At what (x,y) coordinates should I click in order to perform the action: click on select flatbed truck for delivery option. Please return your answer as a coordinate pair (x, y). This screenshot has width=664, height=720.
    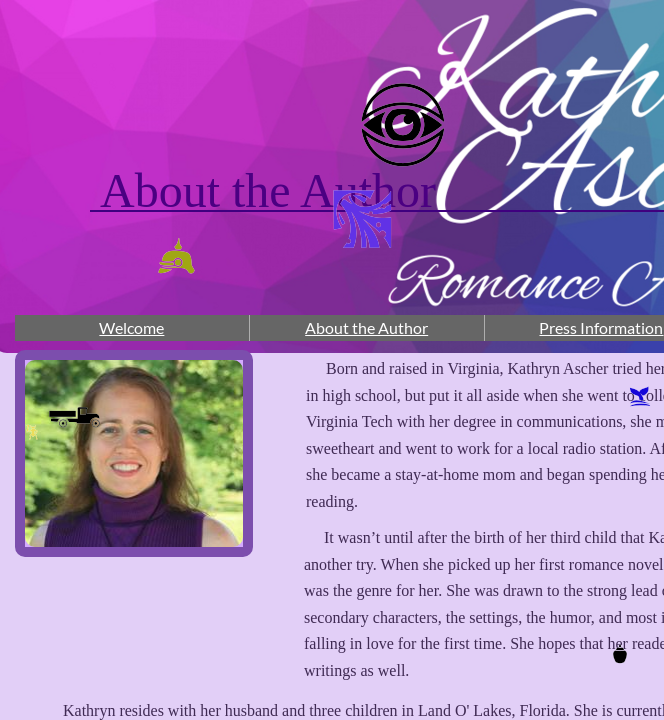
    Looking at the image, I should click on (74, 417).